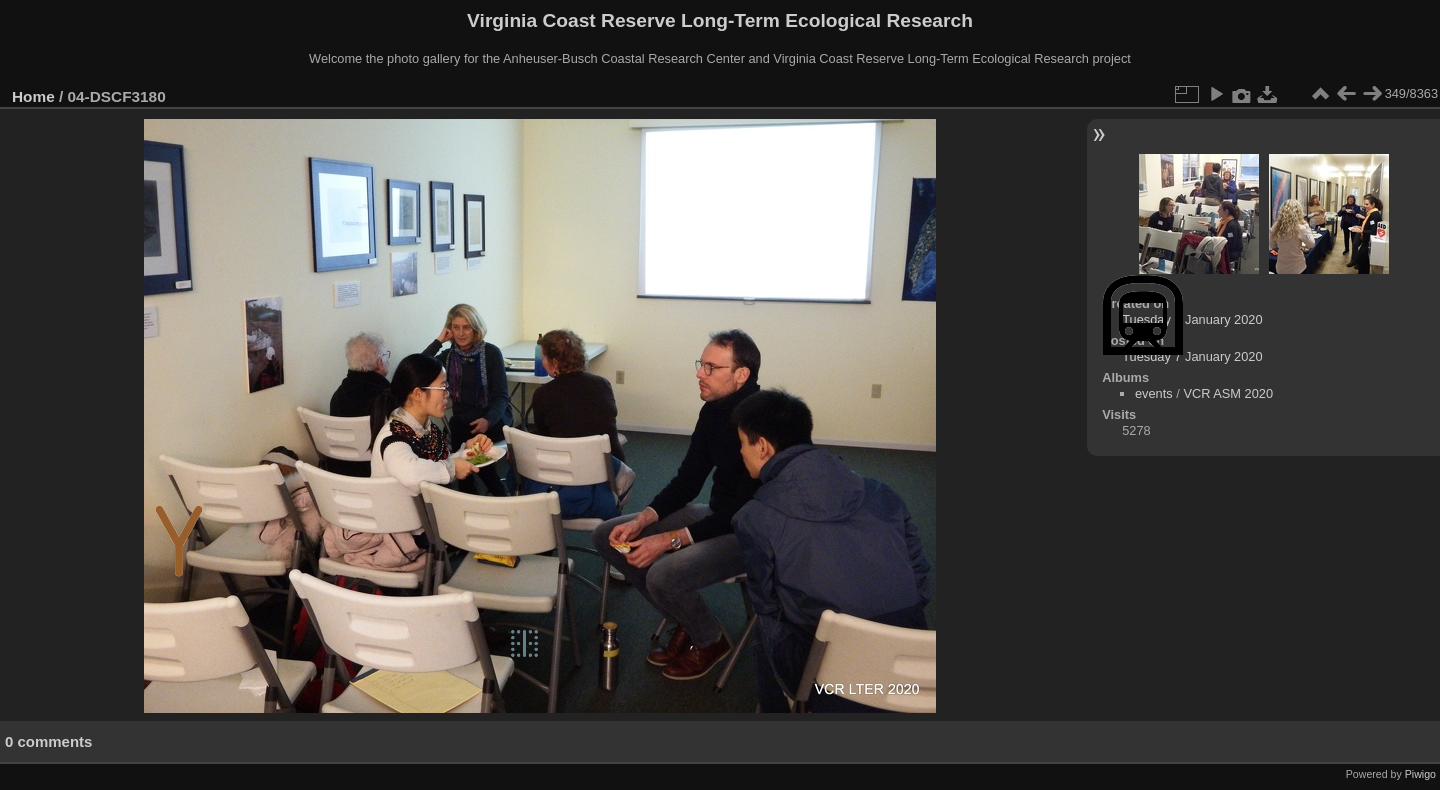  What do you see at coordinates (179, 541) in the screenshot?
I see `the letter Y character or text element` at bounding box center [179, 541].